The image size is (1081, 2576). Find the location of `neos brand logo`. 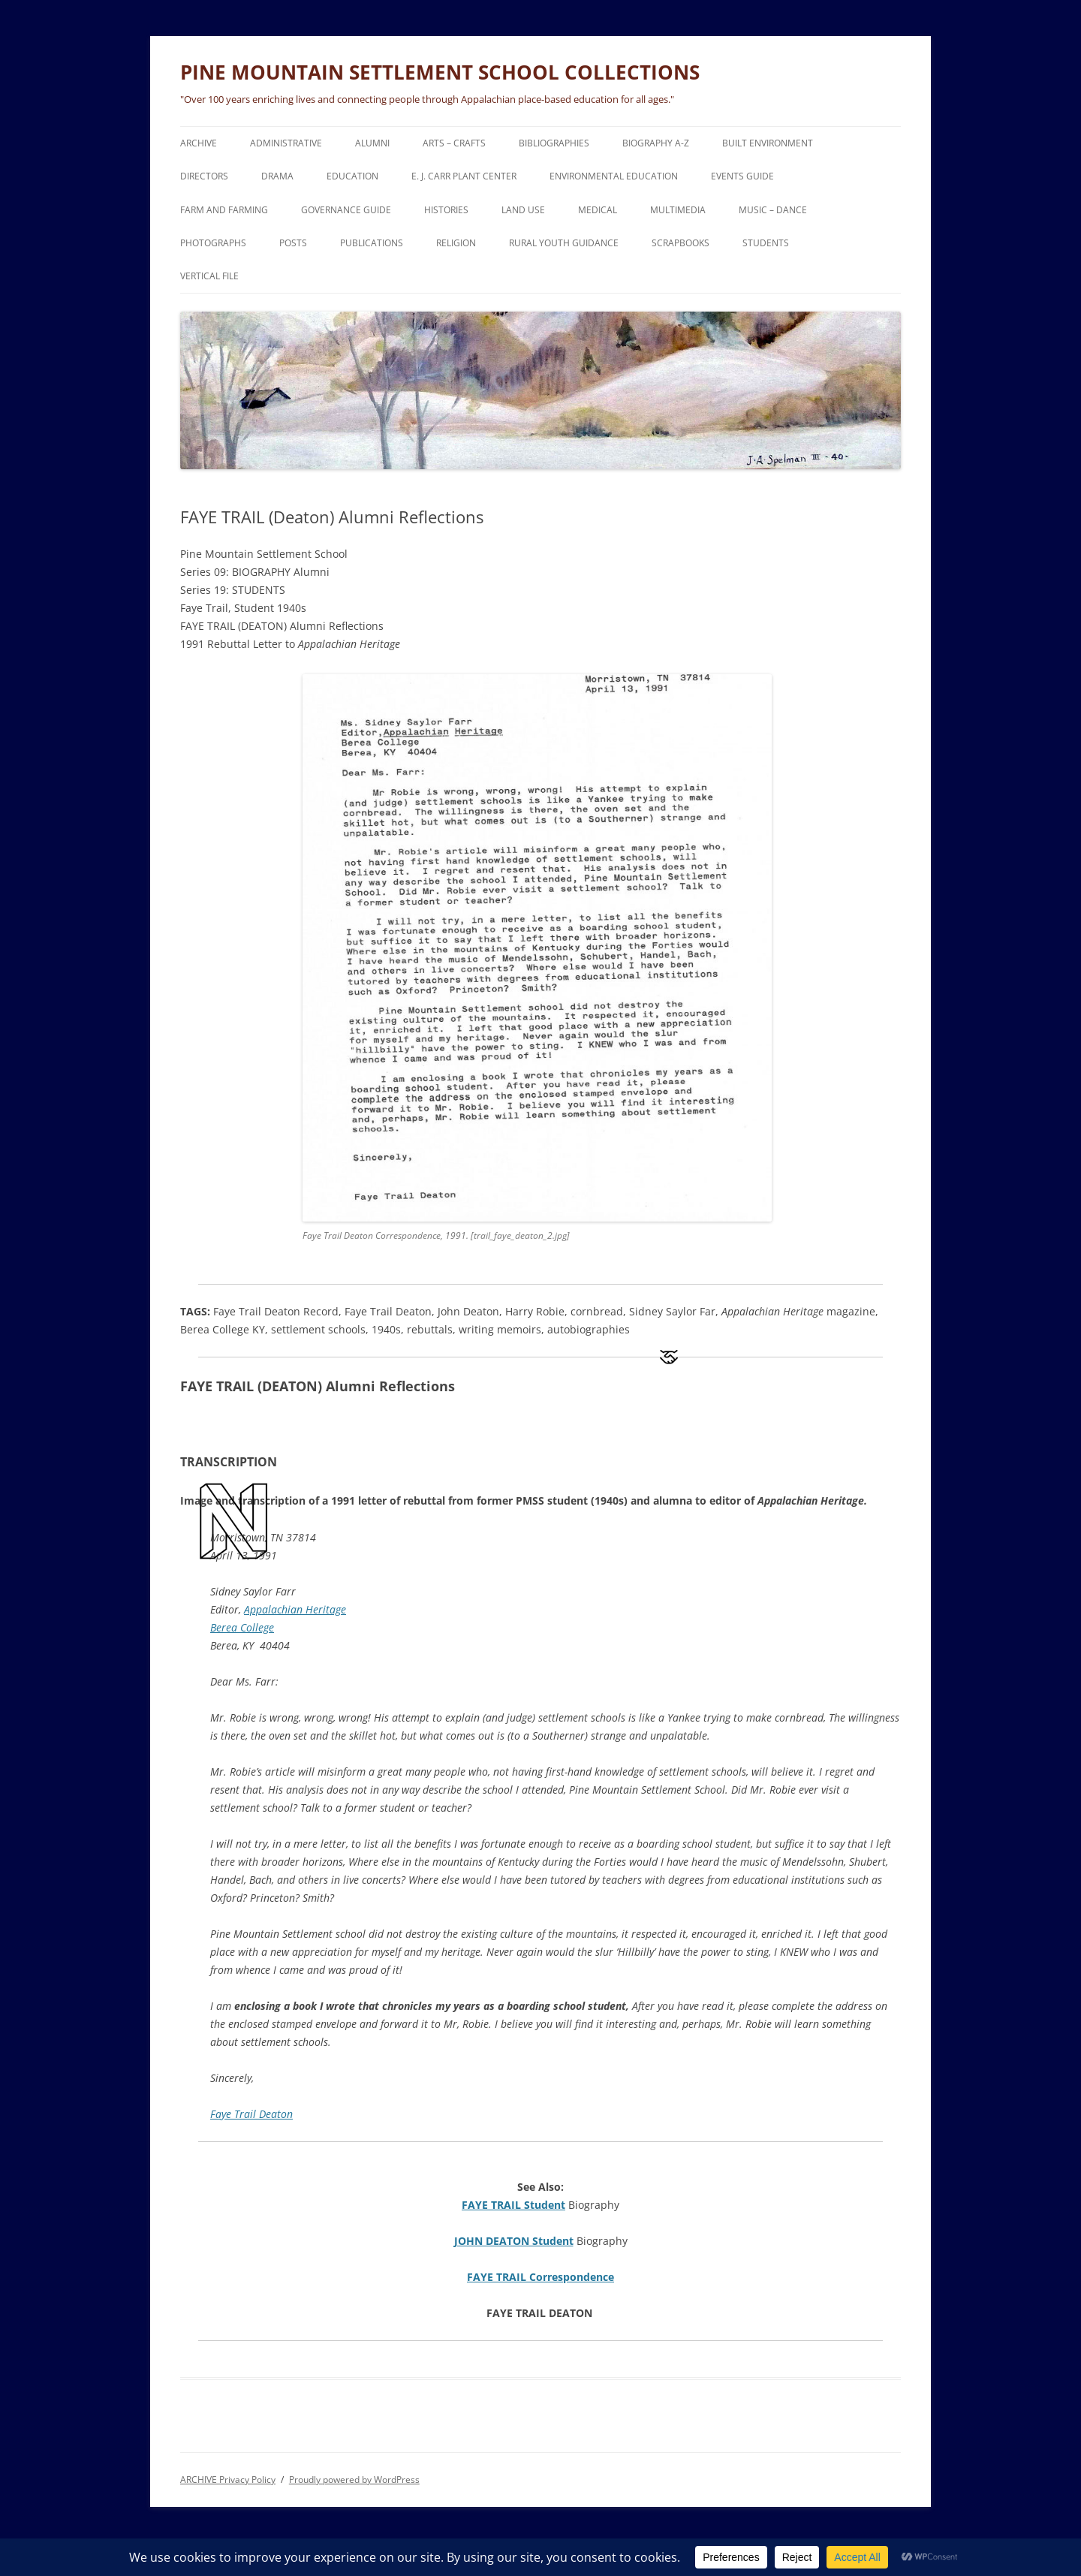

neos brand logo is located at coordinates (233, 1521).